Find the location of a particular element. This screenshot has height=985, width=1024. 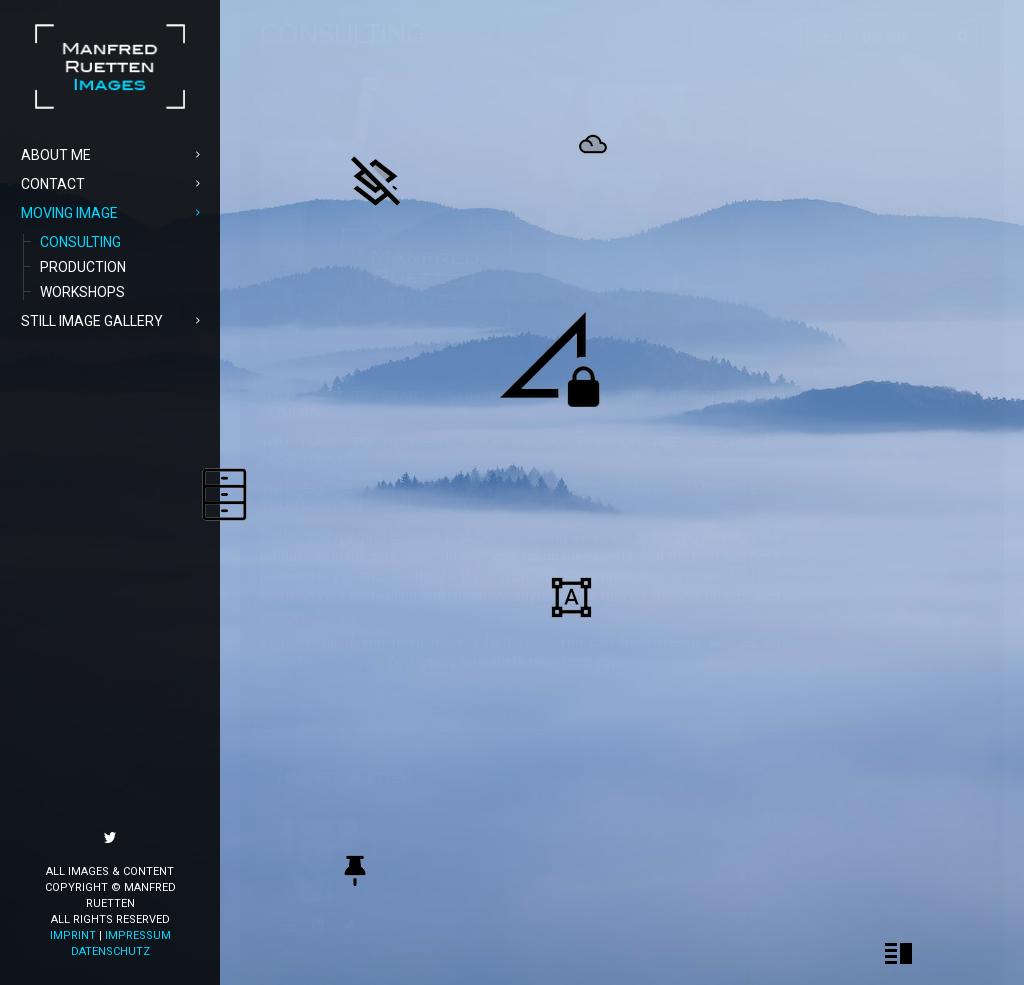

clear all map layers is located at coordinates (375, 183).